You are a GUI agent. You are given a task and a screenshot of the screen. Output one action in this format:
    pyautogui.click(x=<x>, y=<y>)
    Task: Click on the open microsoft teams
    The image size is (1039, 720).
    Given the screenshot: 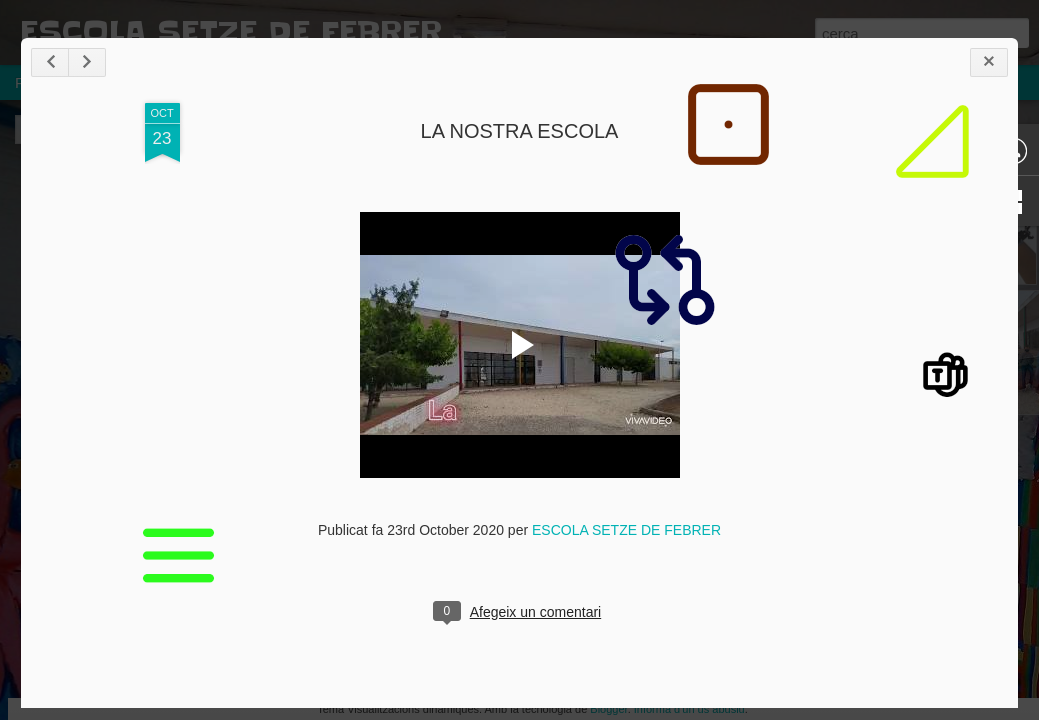 What is the action you would take?
    pyautogui.click(x=945, y=375)
    